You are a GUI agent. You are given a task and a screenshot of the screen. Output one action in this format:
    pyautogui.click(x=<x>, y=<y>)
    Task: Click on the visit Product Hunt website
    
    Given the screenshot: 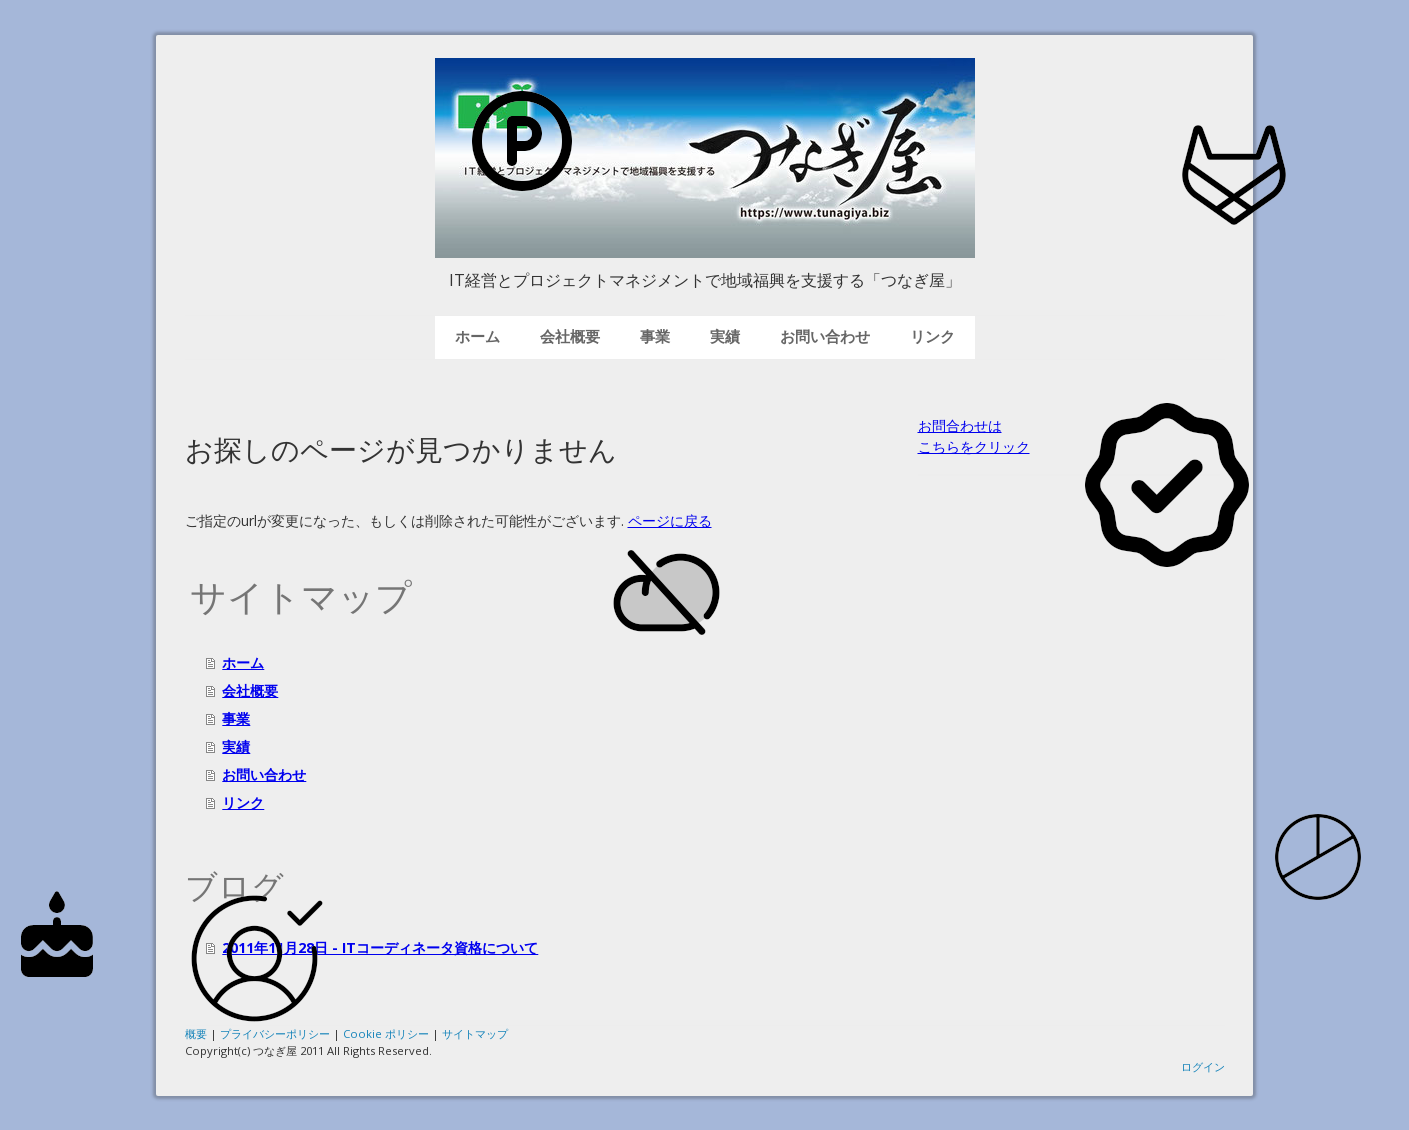 What is the action you would take?
    pyautogui.click(x=522, y=141)
    